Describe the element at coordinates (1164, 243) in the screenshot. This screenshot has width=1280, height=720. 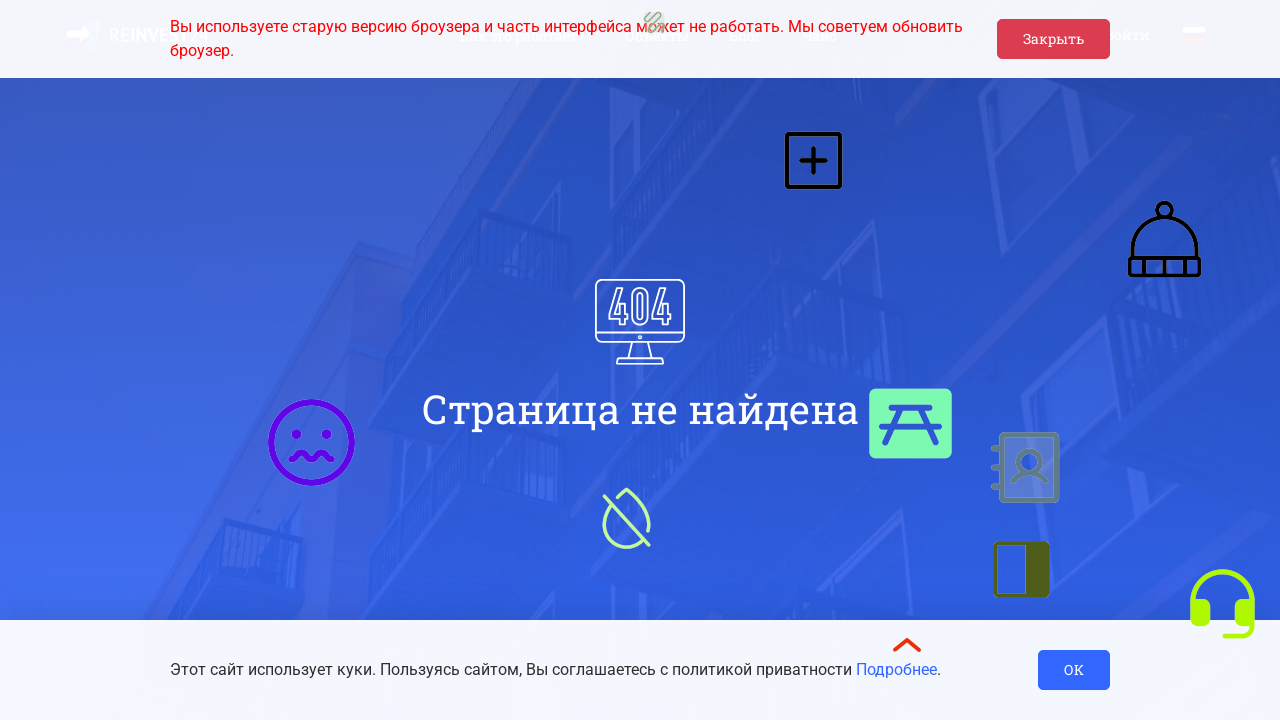
I see `browse winter apparel or accessories` at that location.